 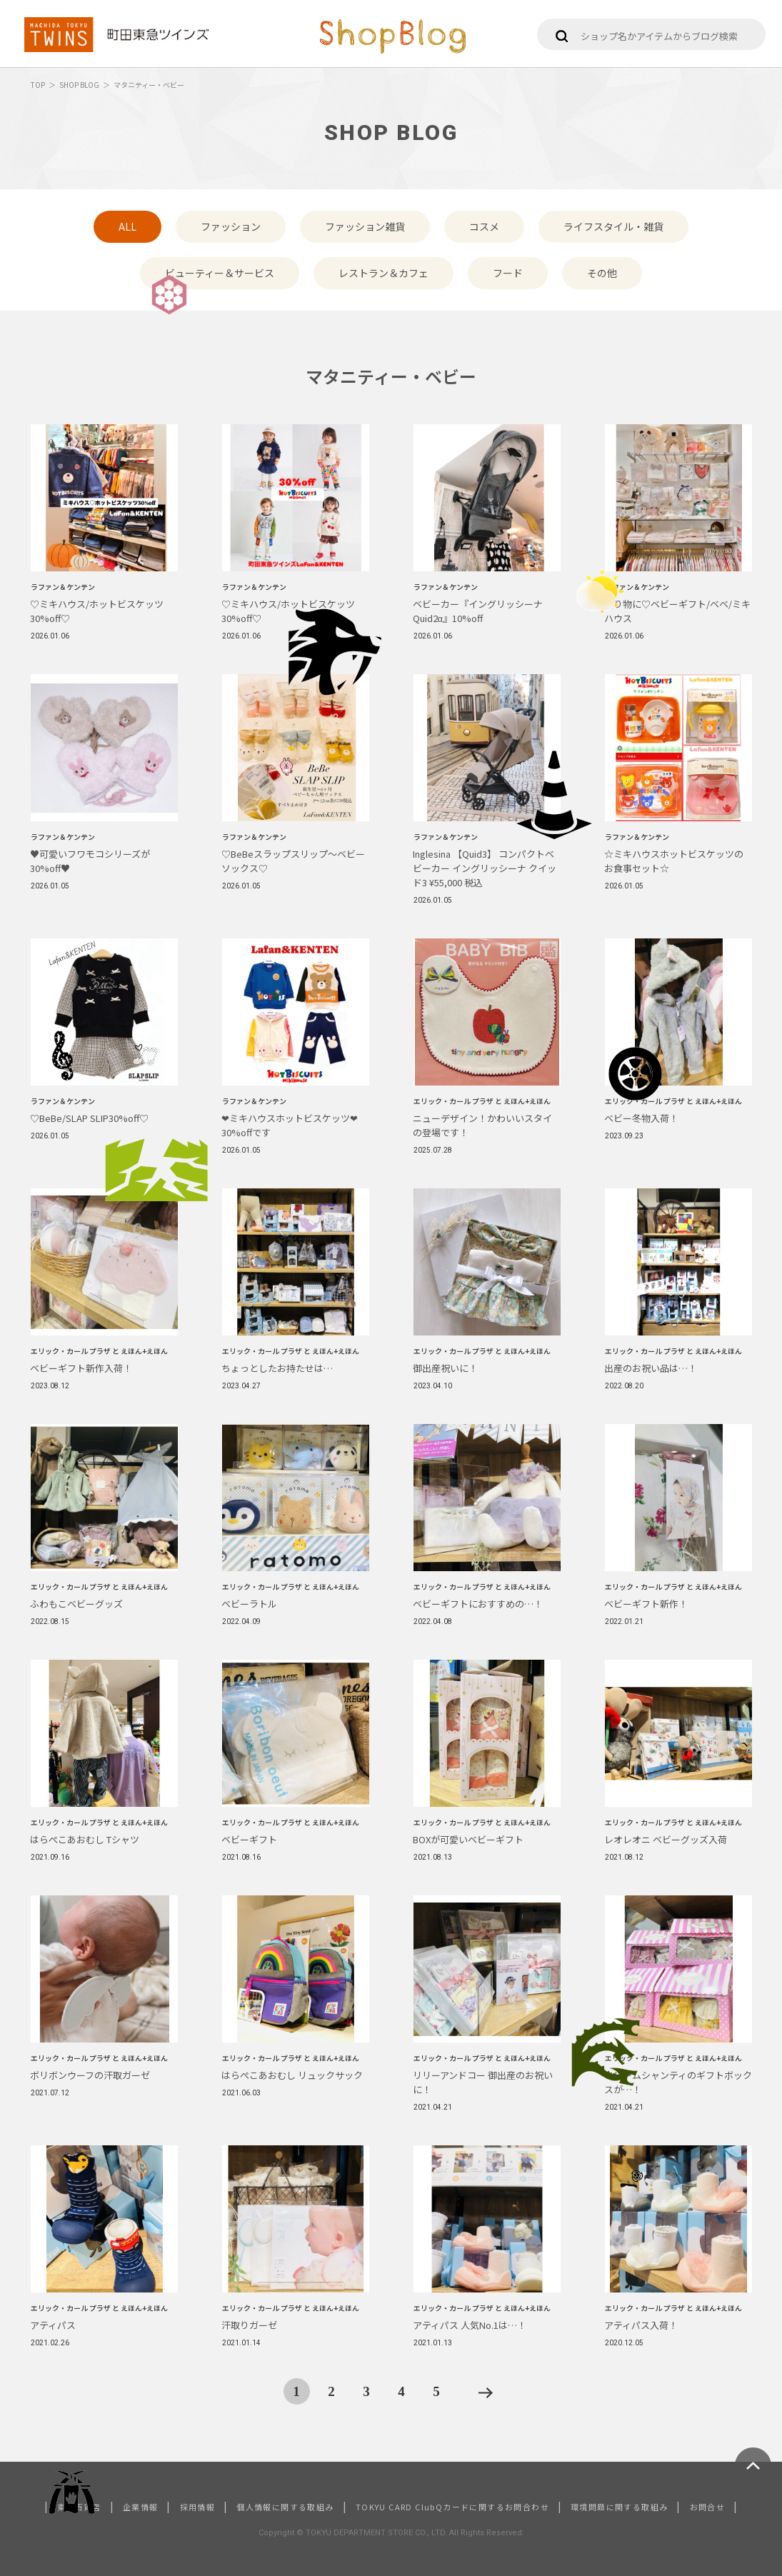 I want to click on access hive or colony management features, so click(x=169, y=294).